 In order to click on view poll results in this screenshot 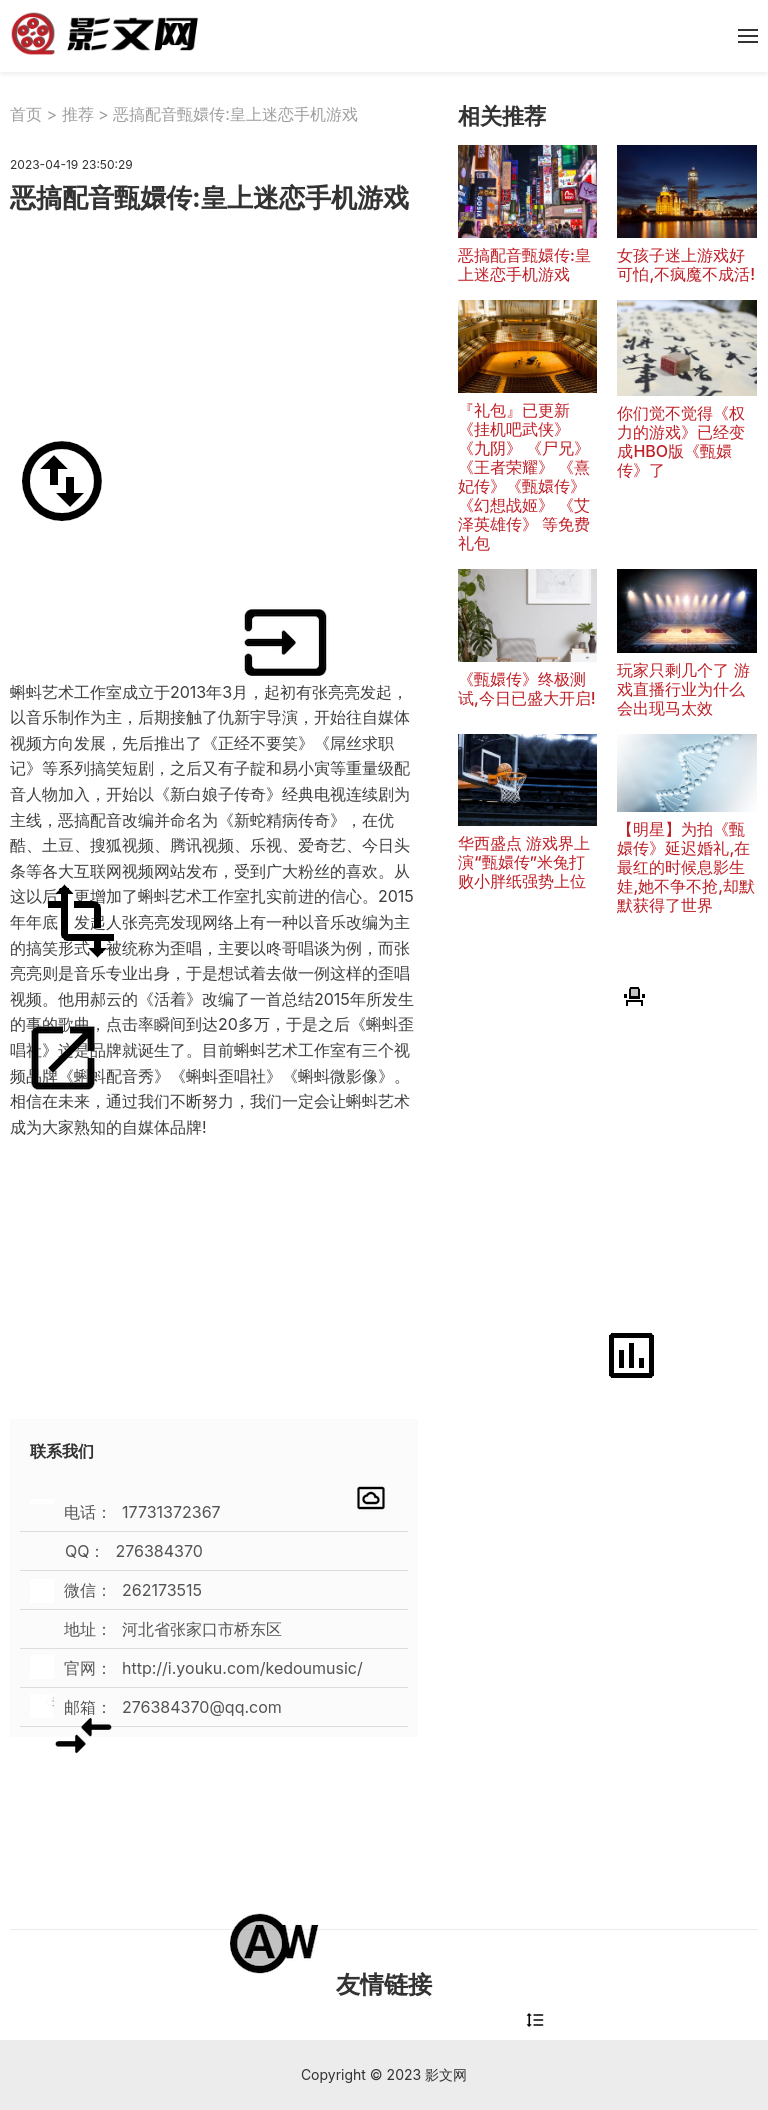, I will do `click(631, 1355)`.